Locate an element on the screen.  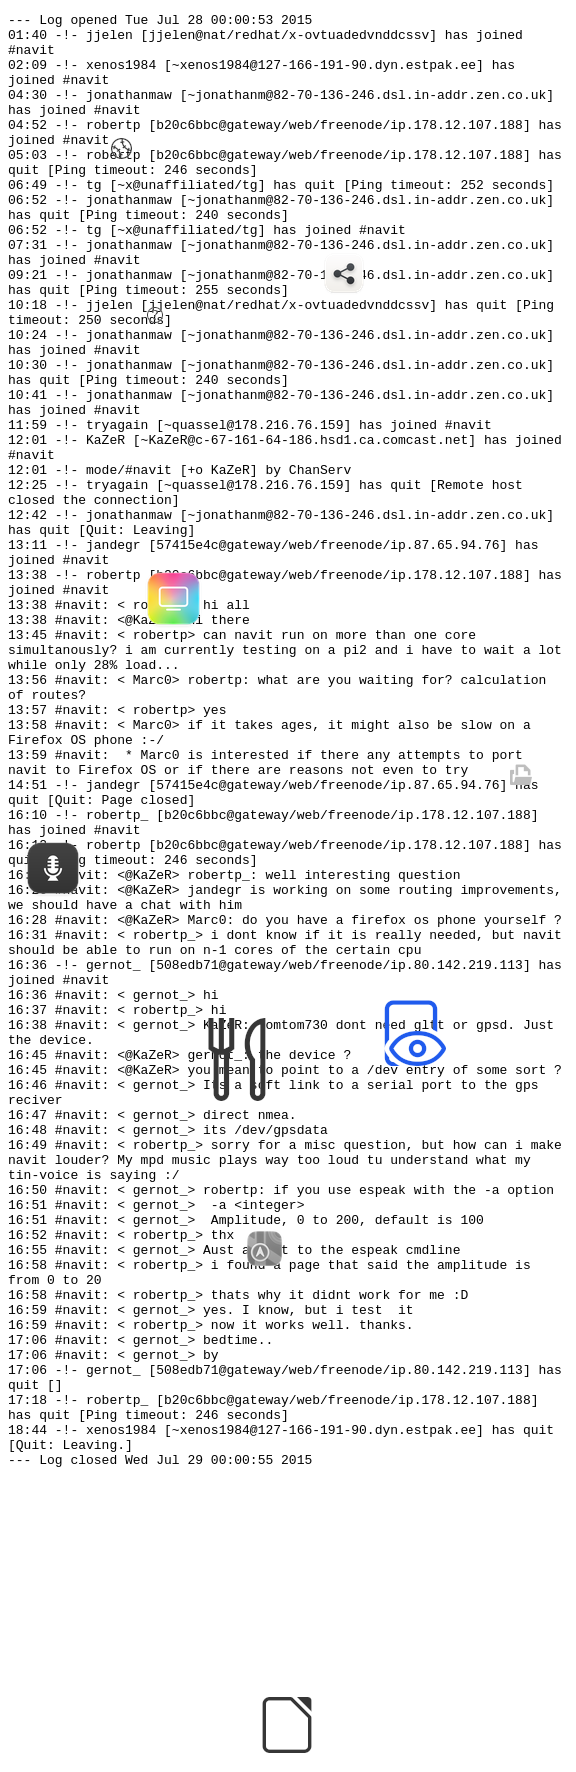
open apple maps is located at coordinates (264, 1248).